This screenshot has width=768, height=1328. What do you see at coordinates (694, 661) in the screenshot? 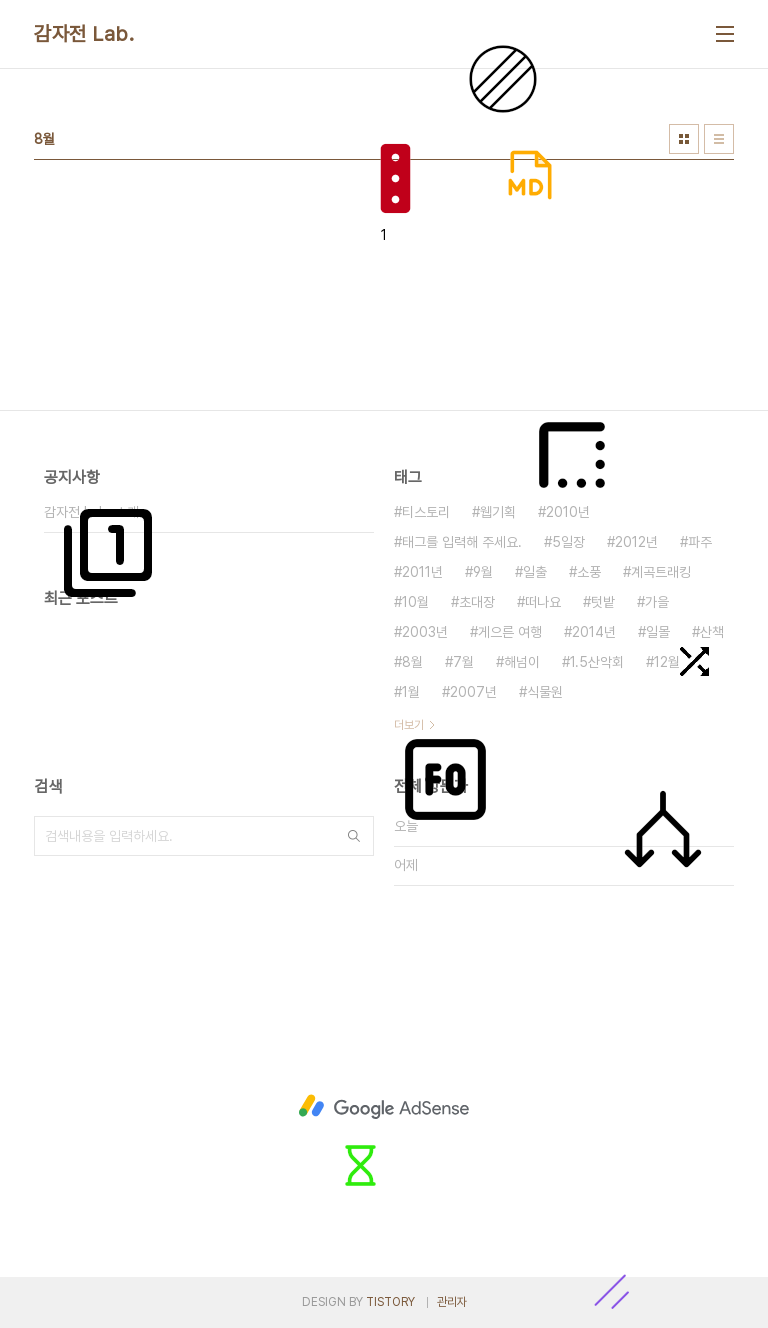
I see `shuffle playlist or queue order` at bounding box center [694, 661].